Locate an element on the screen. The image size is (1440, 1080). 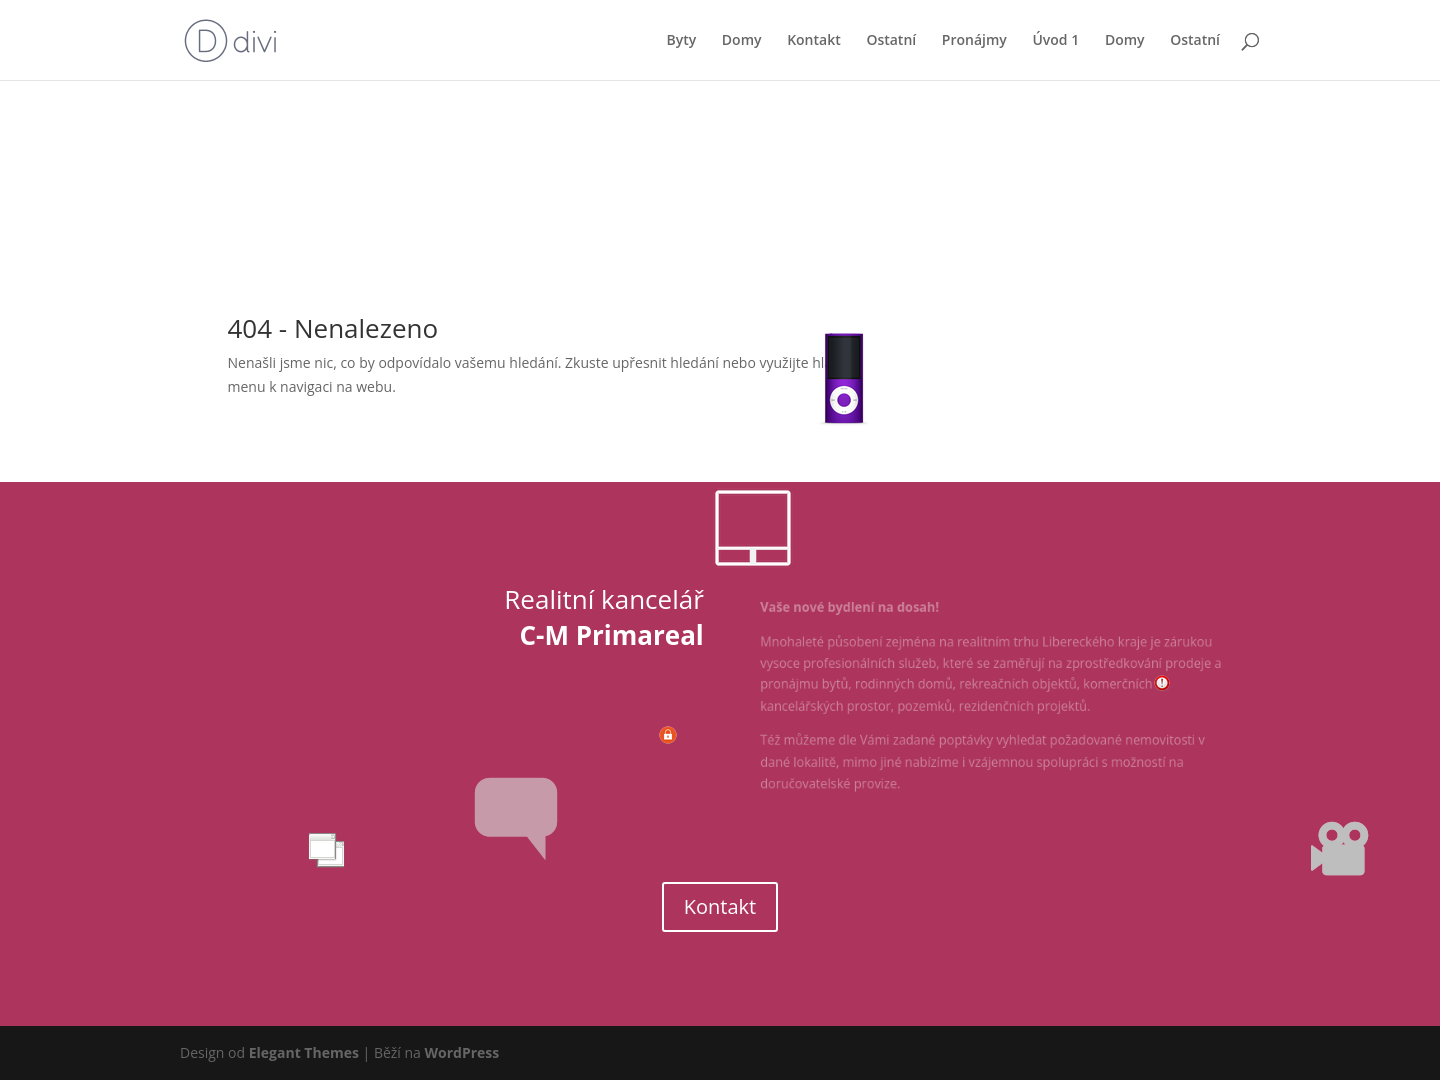
indicates important or critical information is located at coordinates (1162, 683).